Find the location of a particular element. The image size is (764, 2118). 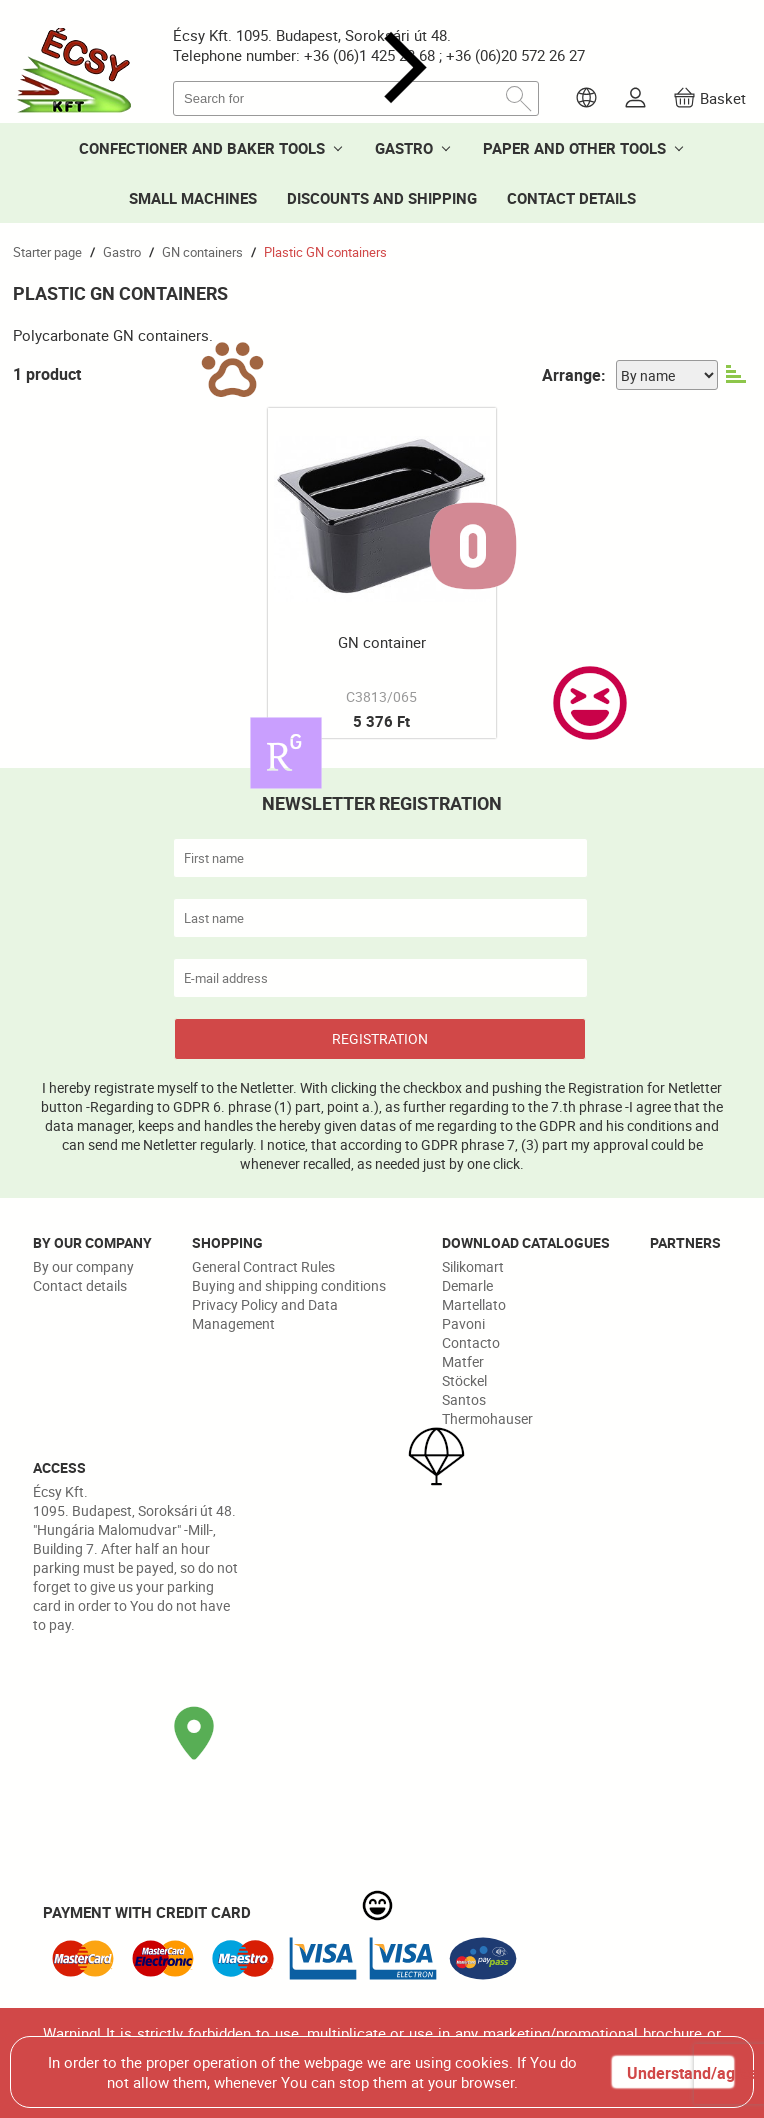

visit ResearchGate profile or page is located at coordinates (286, 753).